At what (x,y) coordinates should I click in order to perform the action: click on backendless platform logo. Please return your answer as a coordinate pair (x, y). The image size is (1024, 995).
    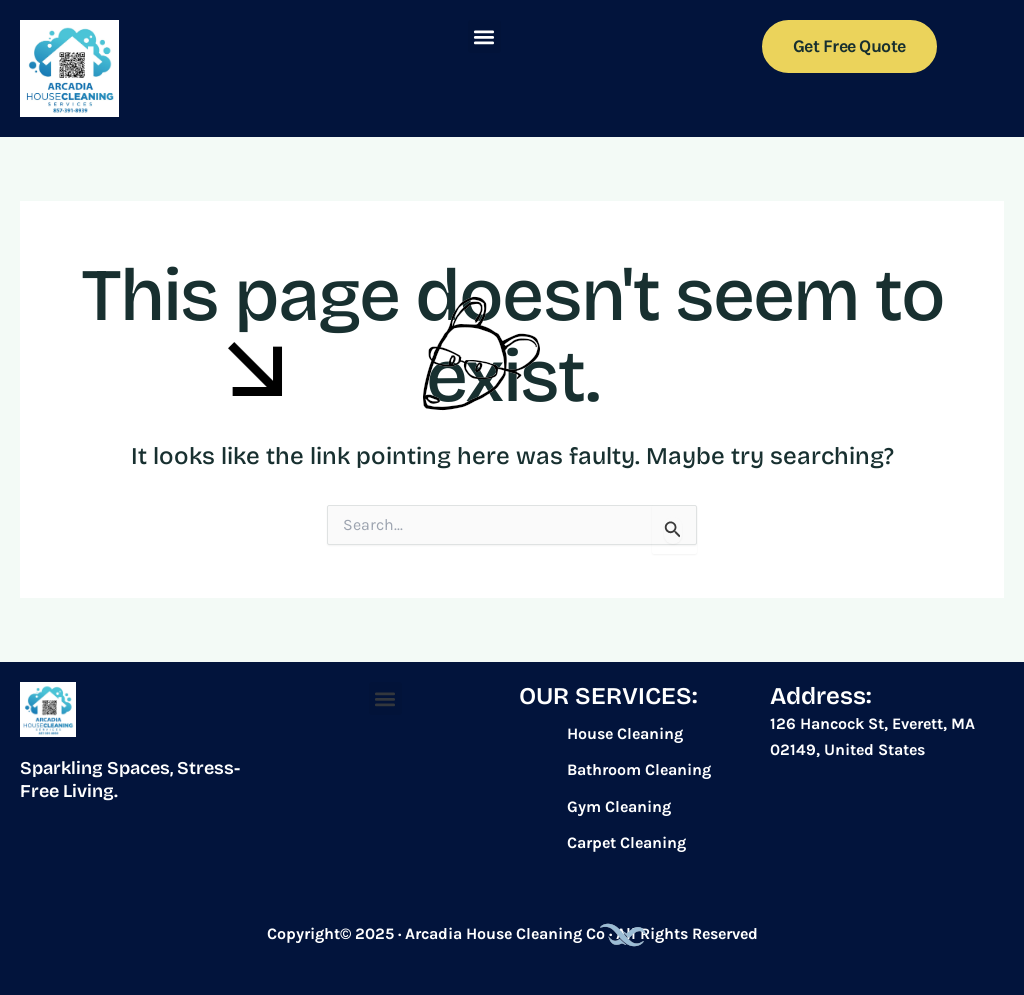
    Looking at the image, I should click on (623, 935).